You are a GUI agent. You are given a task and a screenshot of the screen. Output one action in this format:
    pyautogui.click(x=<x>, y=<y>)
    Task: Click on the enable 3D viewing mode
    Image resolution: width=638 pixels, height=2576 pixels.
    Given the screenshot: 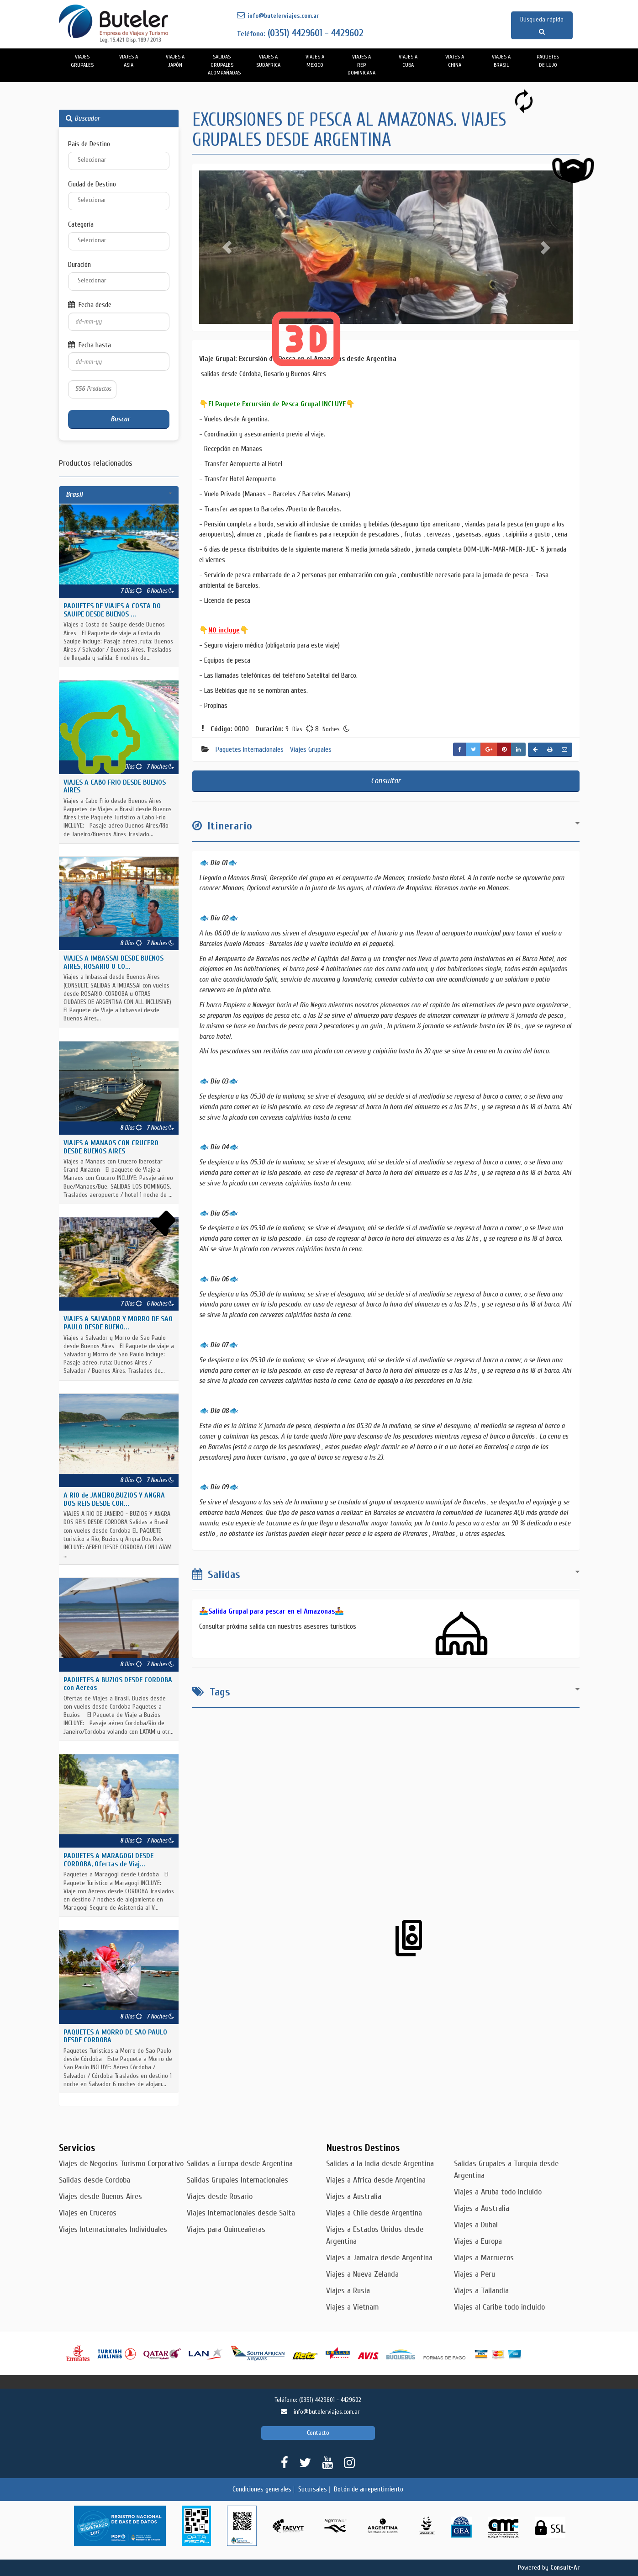 What is the action you would take?
    pyautogui.click(x=306, y=339)
    